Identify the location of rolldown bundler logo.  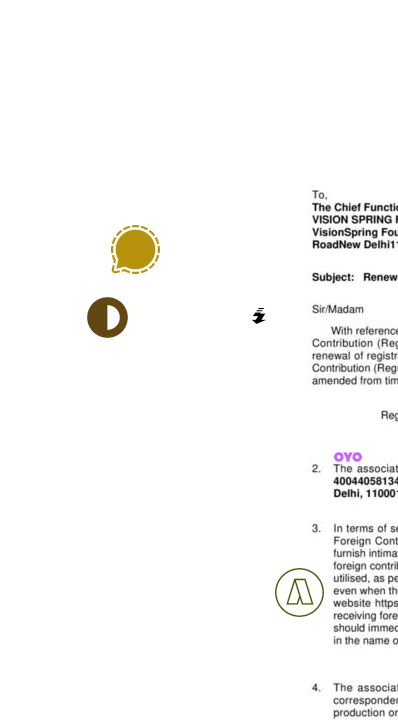
(259, 316).